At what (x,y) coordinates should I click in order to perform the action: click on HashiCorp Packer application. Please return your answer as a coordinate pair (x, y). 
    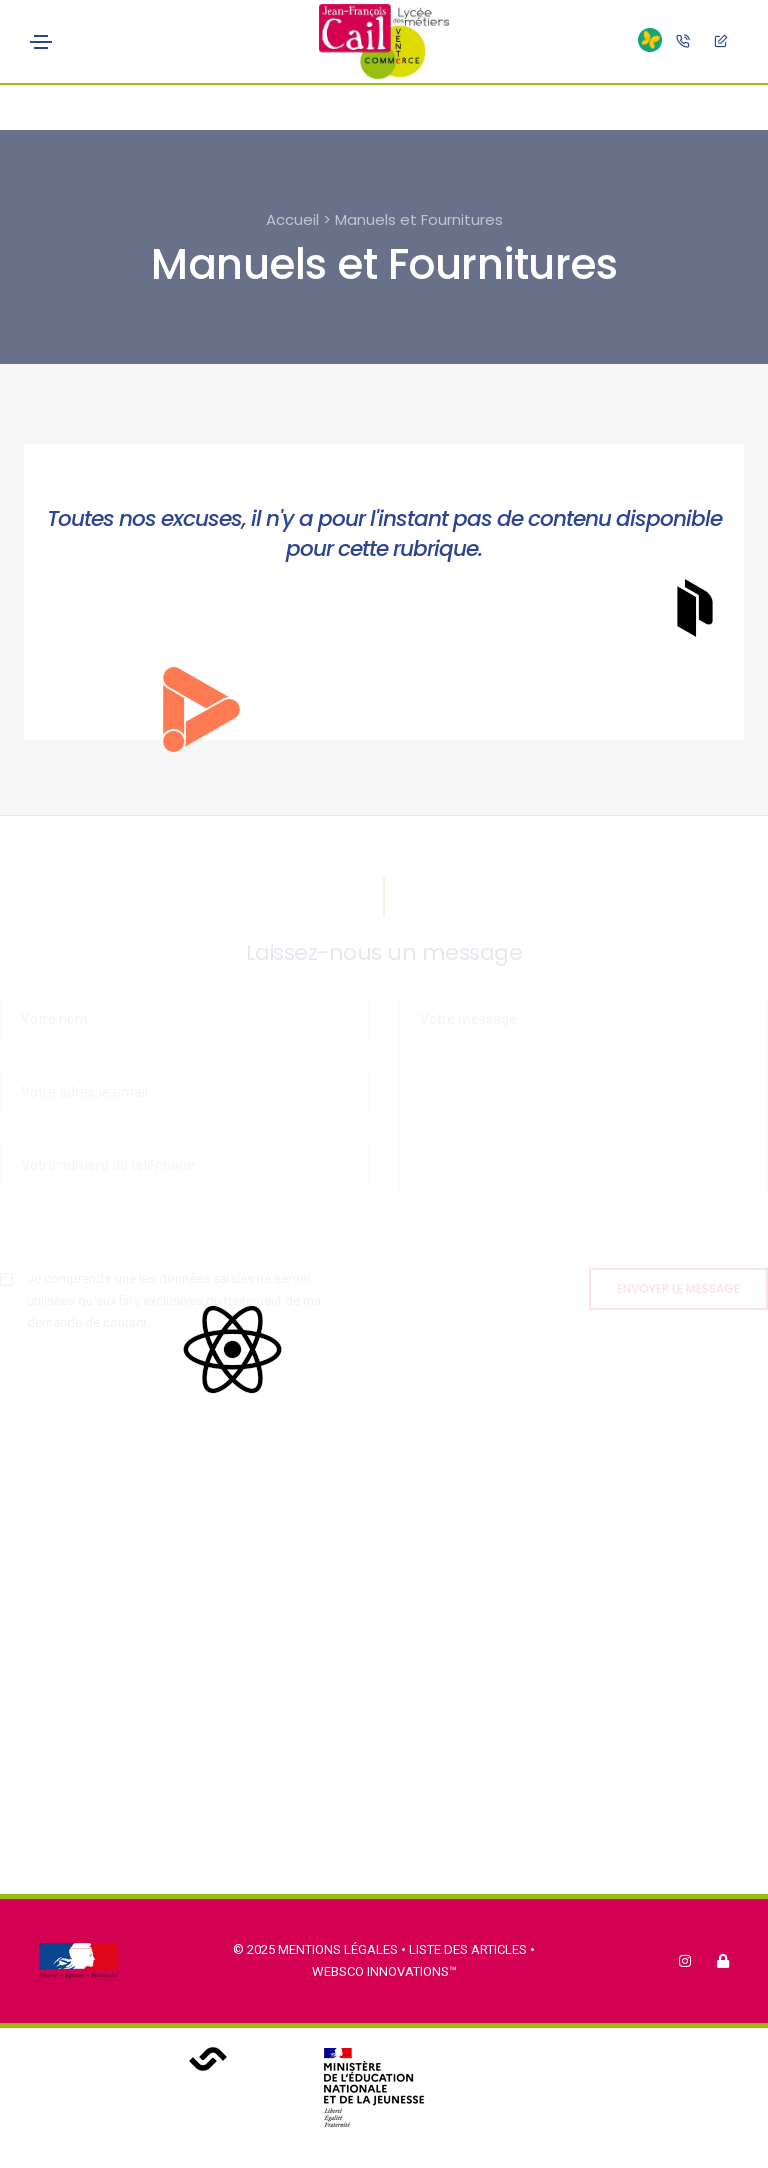
    Looking at the image, I should click on (695, 608).